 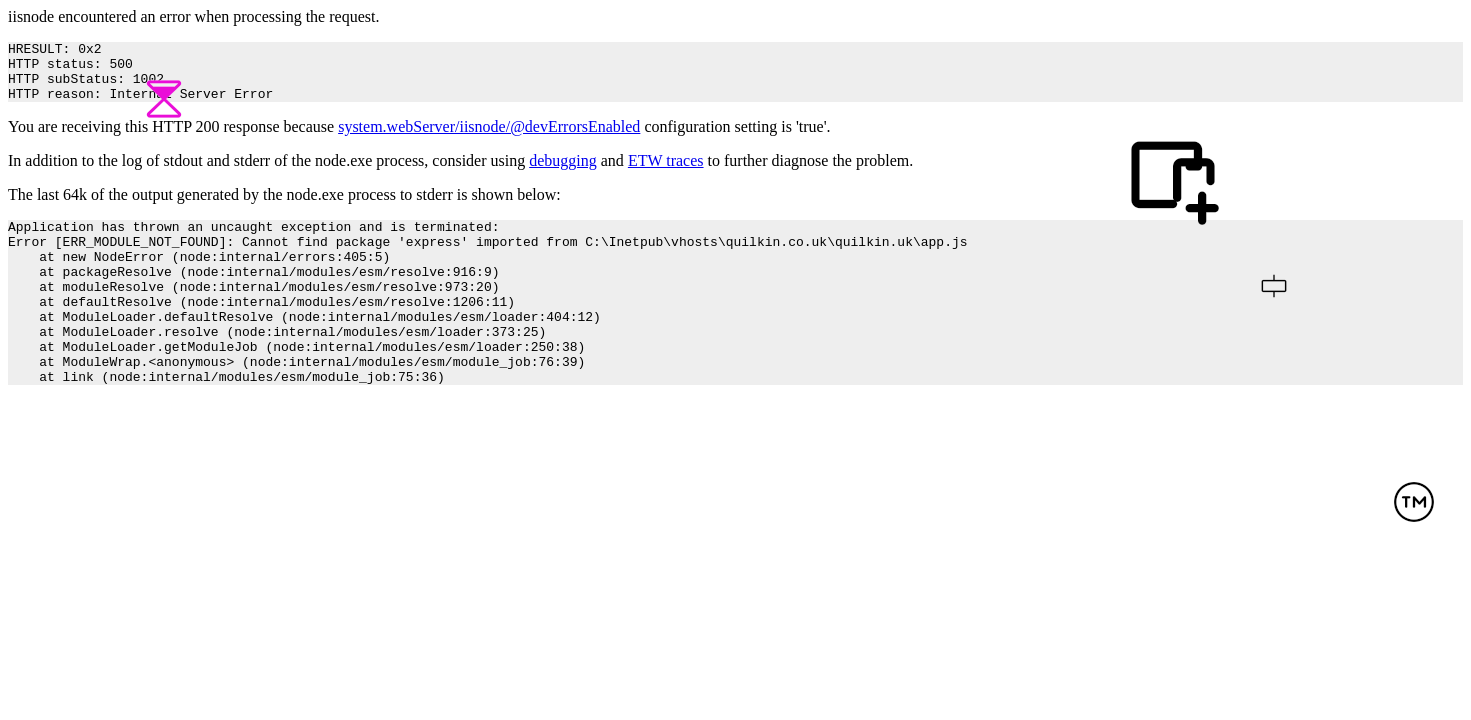 I want to click on indicates trademarked content or branding, so click(x=1414, y=502).